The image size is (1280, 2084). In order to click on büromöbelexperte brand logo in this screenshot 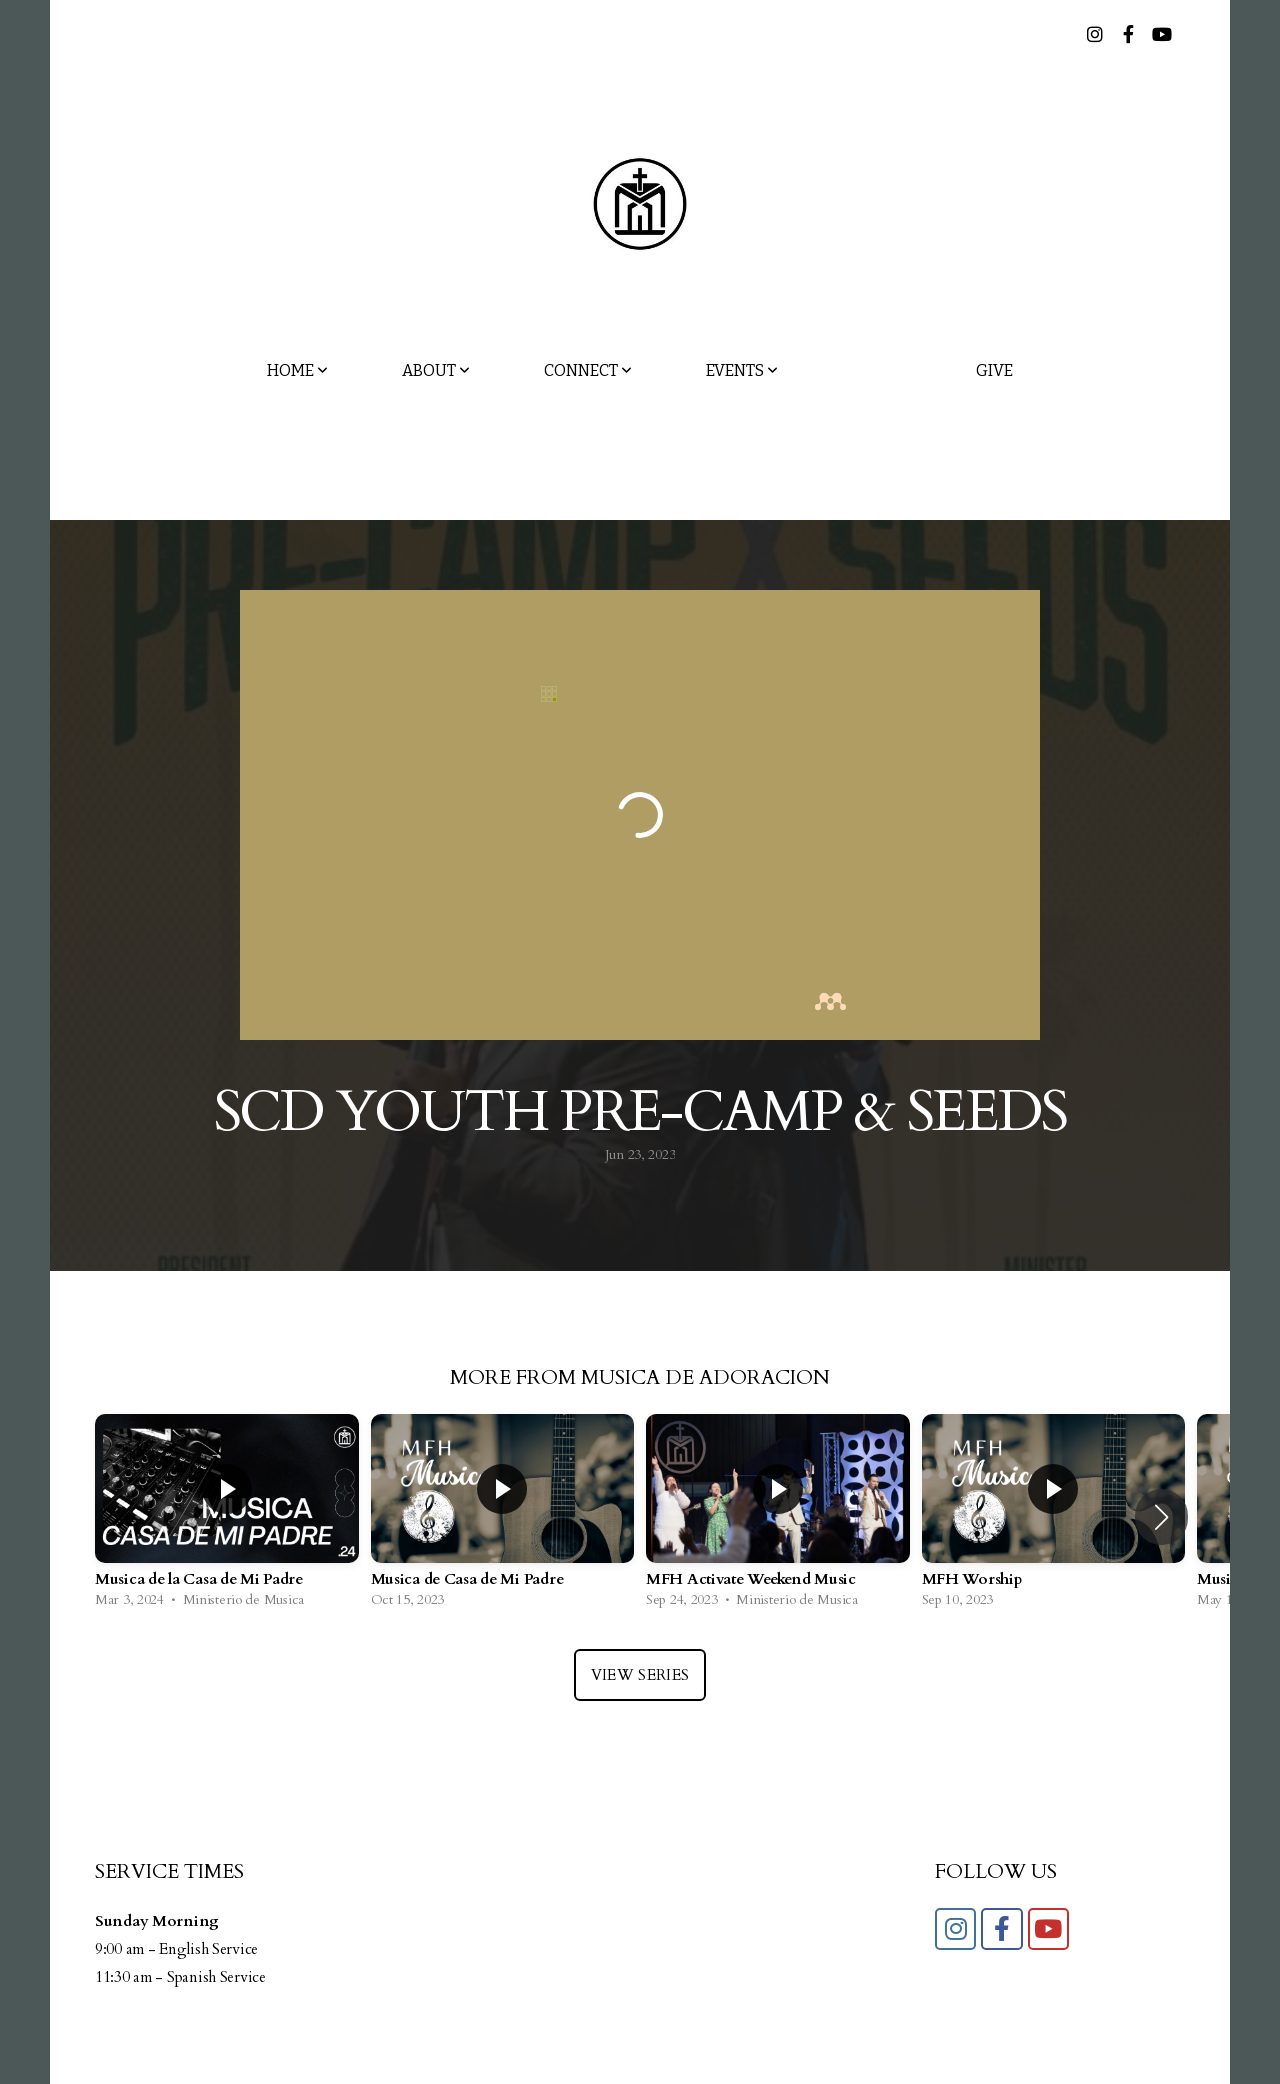, I will do `click(549, 694)`.